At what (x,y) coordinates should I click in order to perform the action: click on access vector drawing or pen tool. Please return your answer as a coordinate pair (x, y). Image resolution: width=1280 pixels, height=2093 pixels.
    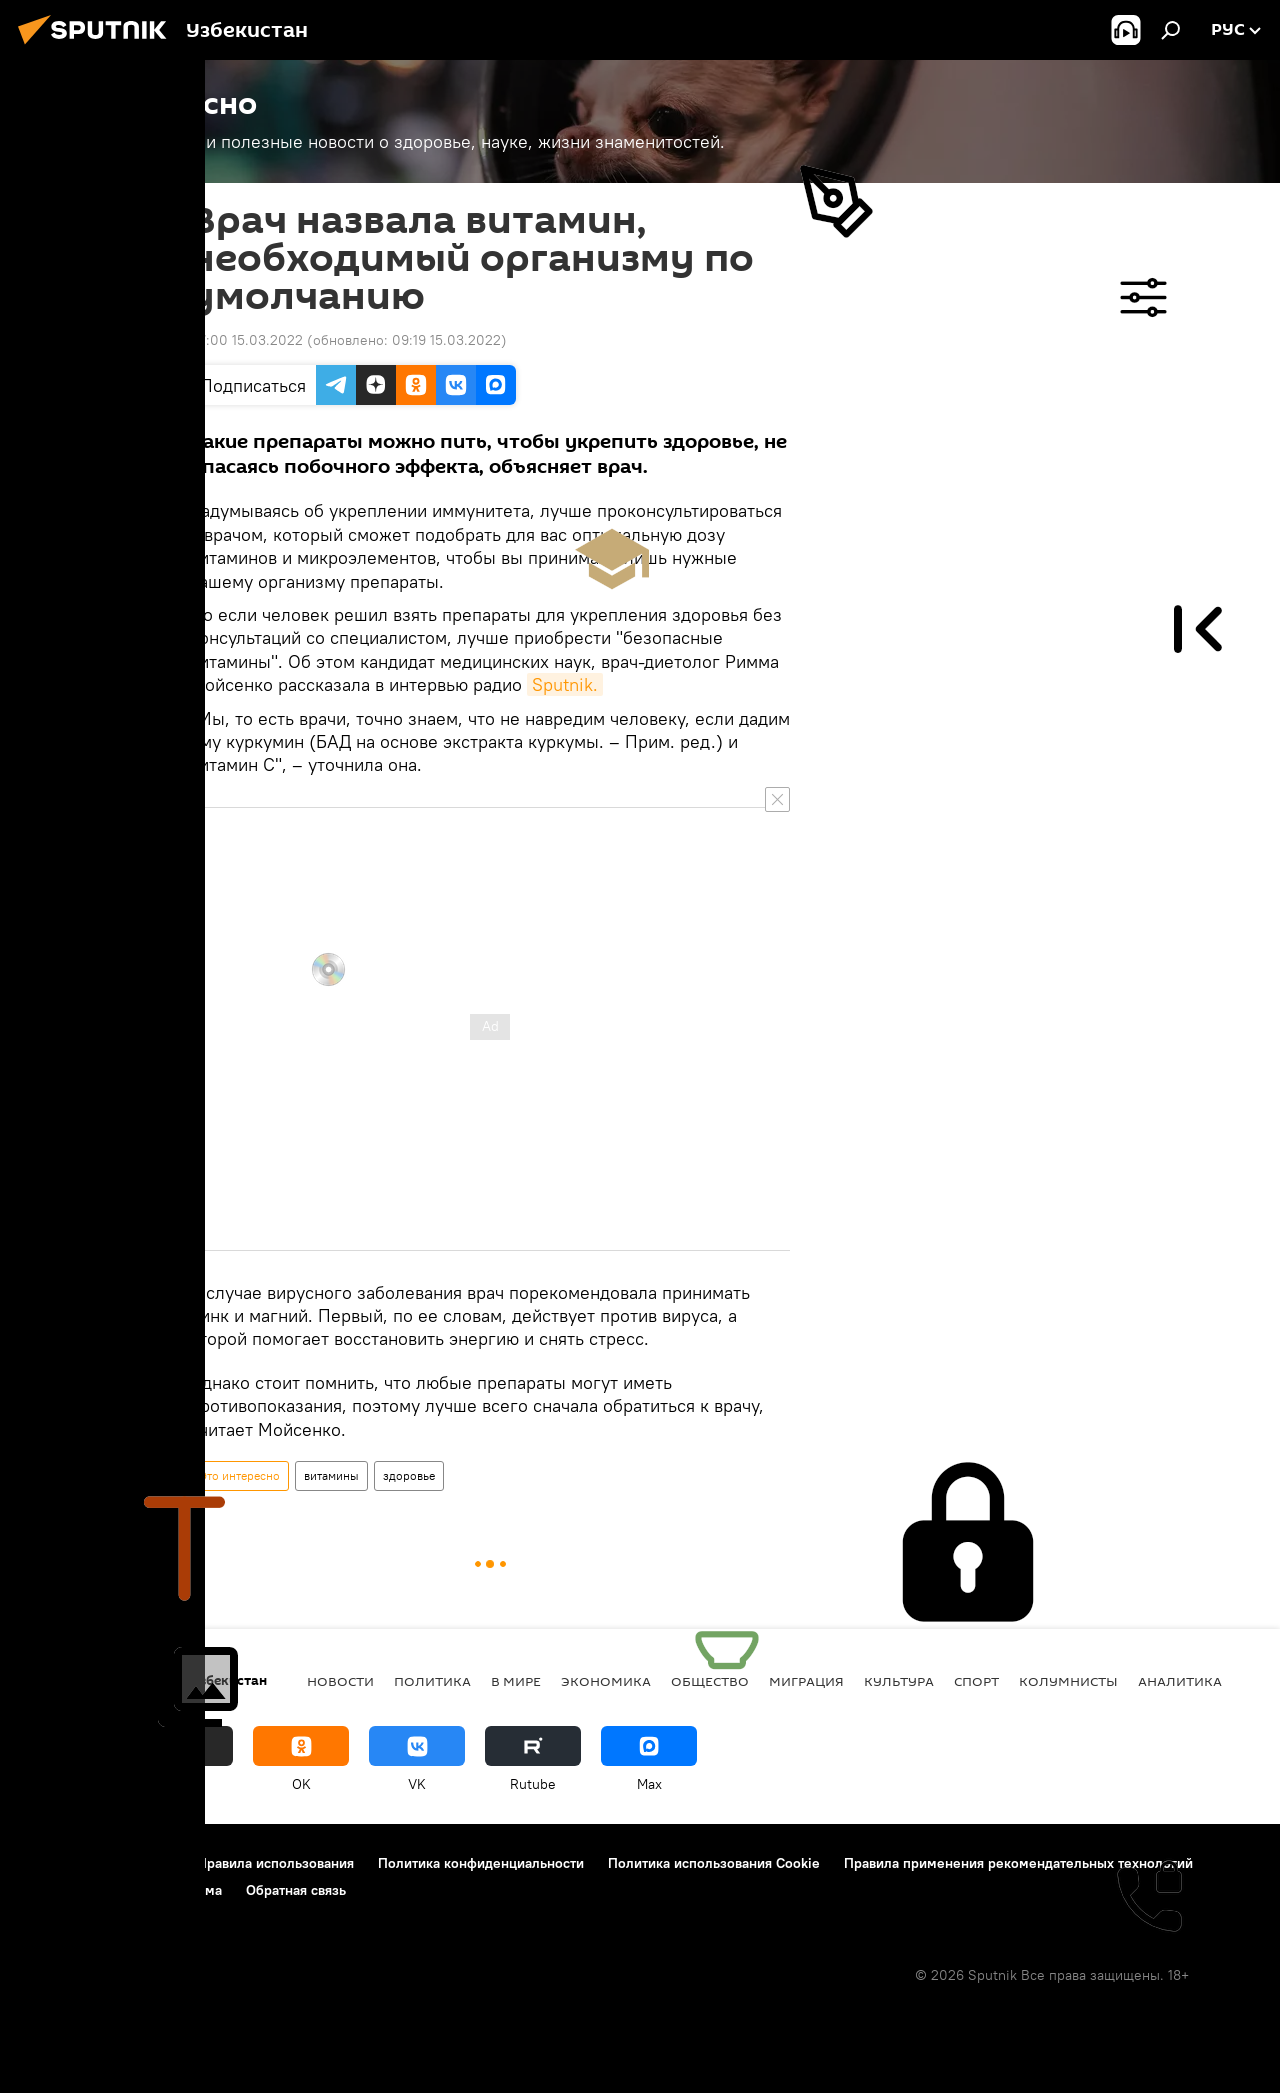
    Looking at the image, I should click on (836, 201).